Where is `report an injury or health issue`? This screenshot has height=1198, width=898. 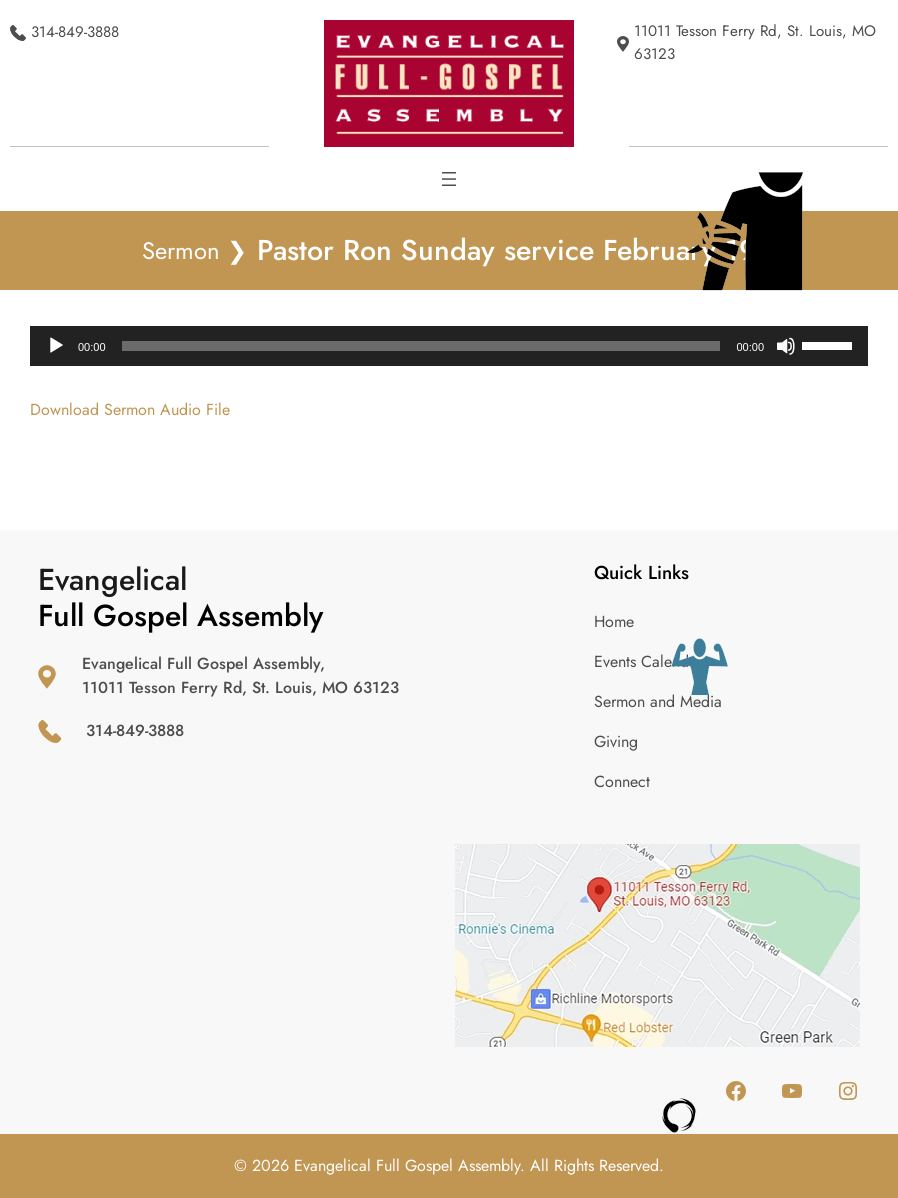
report an injury or health issue is located at coordinates (743, 231).